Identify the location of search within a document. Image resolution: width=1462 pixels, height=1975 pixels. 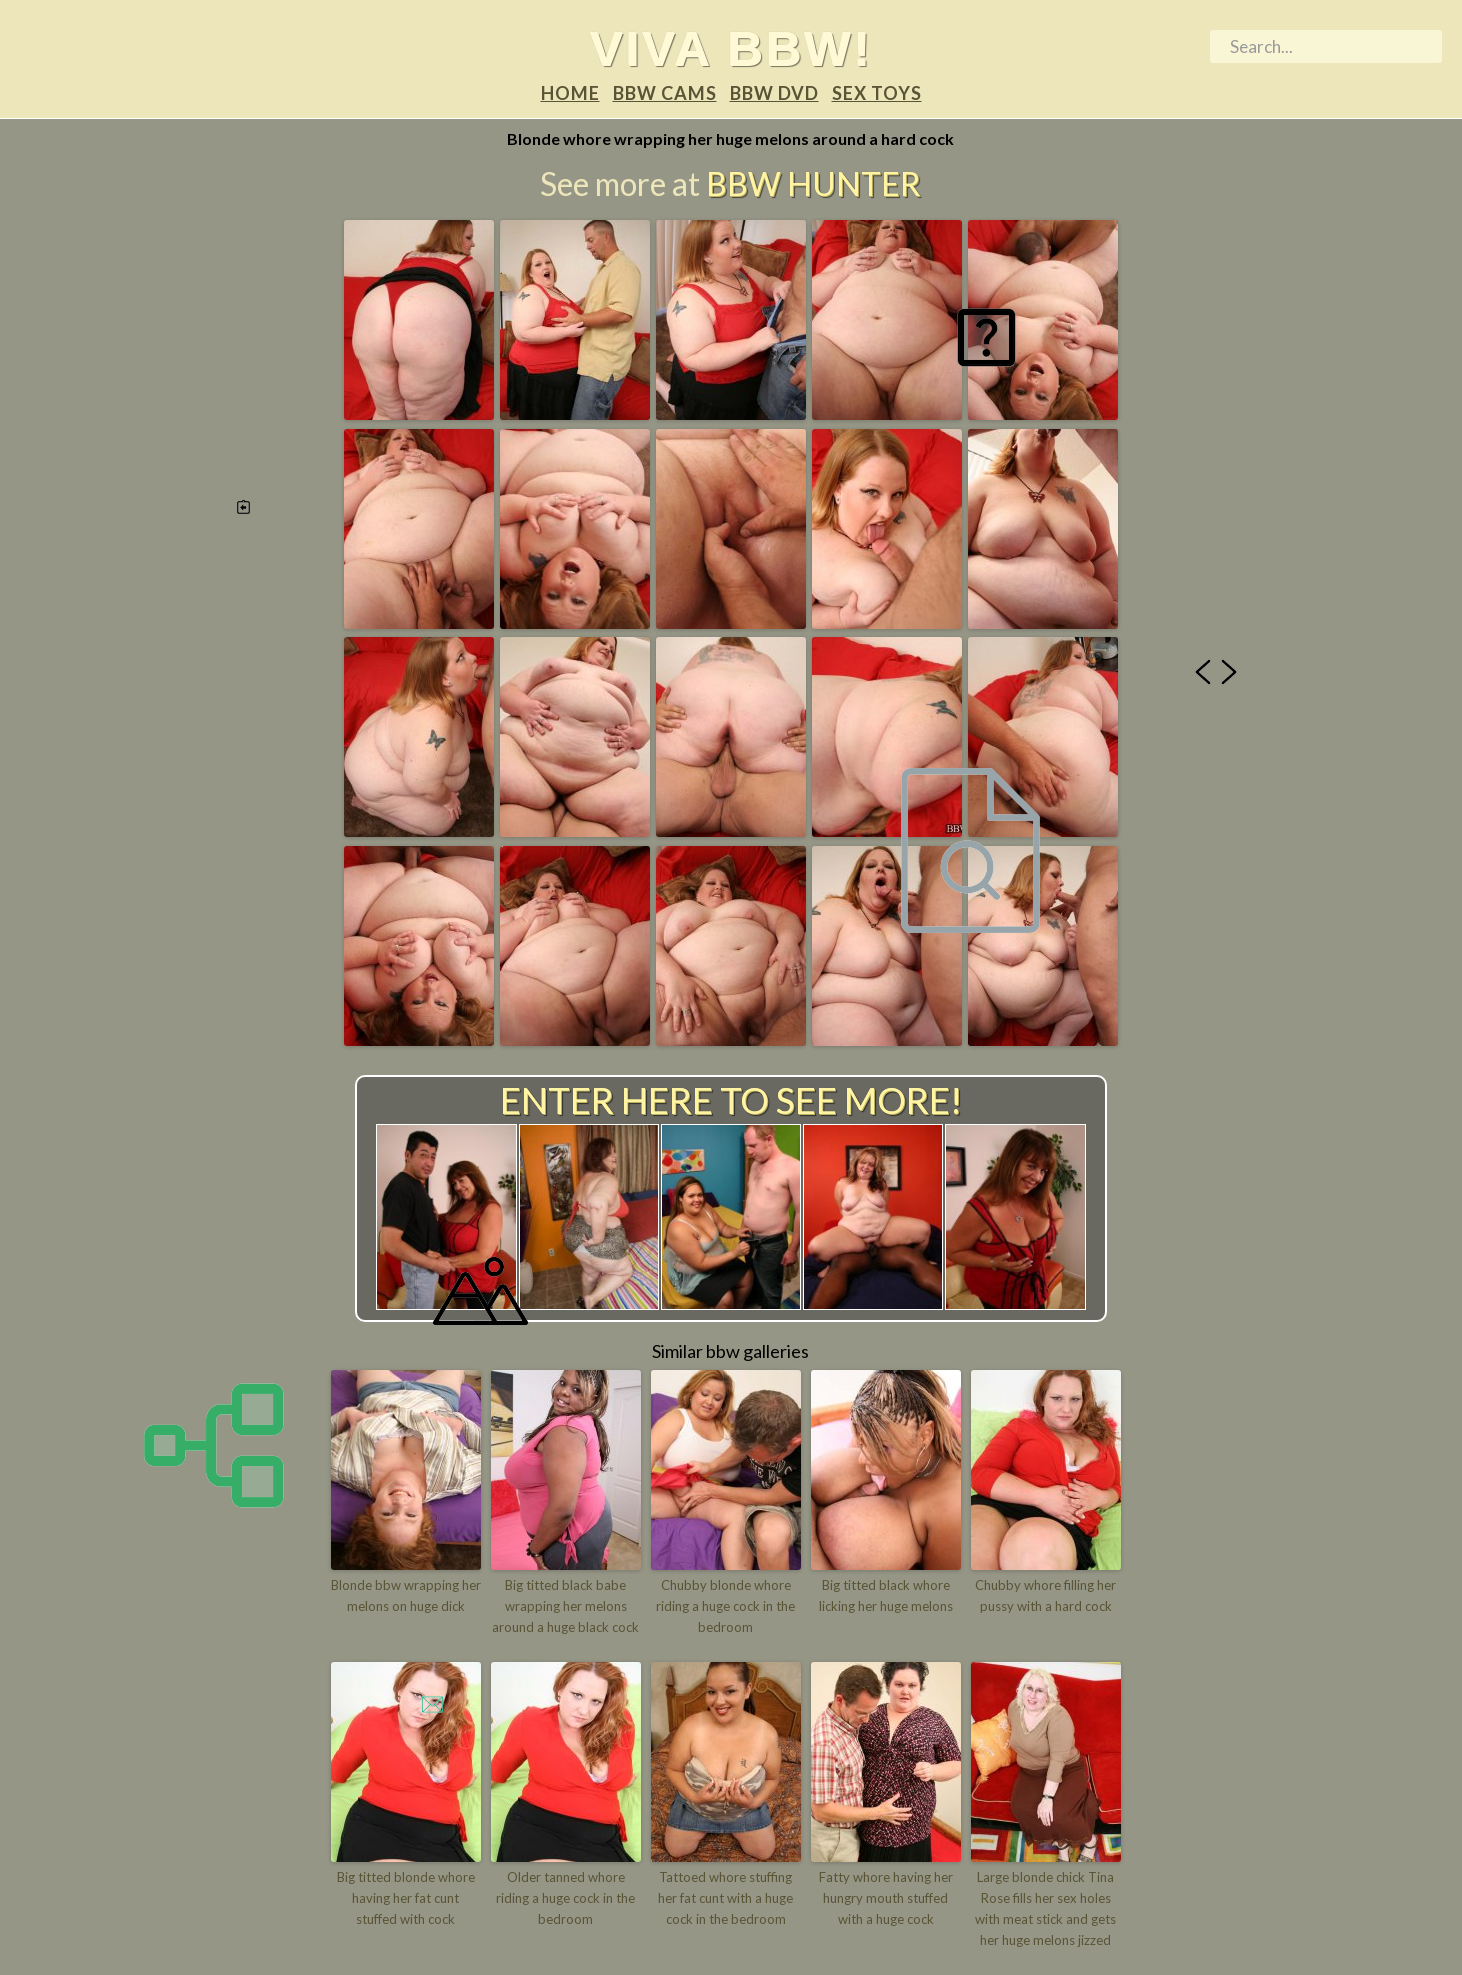
(970, 850).